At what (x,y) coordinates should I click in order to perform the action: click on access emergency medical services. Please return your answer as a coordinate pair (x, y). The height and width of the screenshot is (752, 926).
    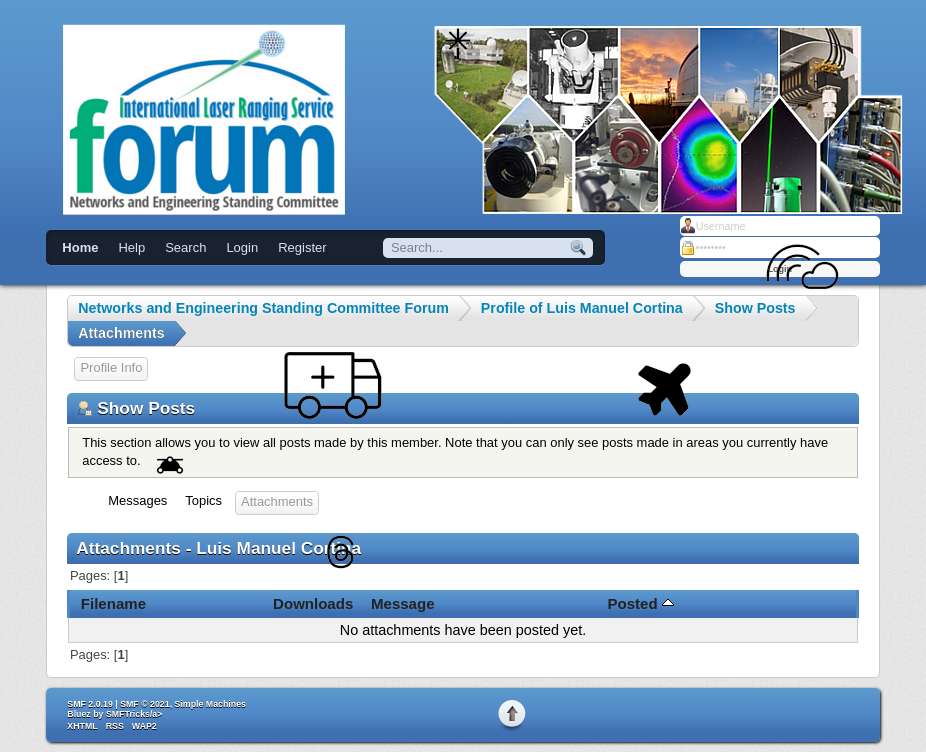
    Looking at the image, I should click on (329, 380).